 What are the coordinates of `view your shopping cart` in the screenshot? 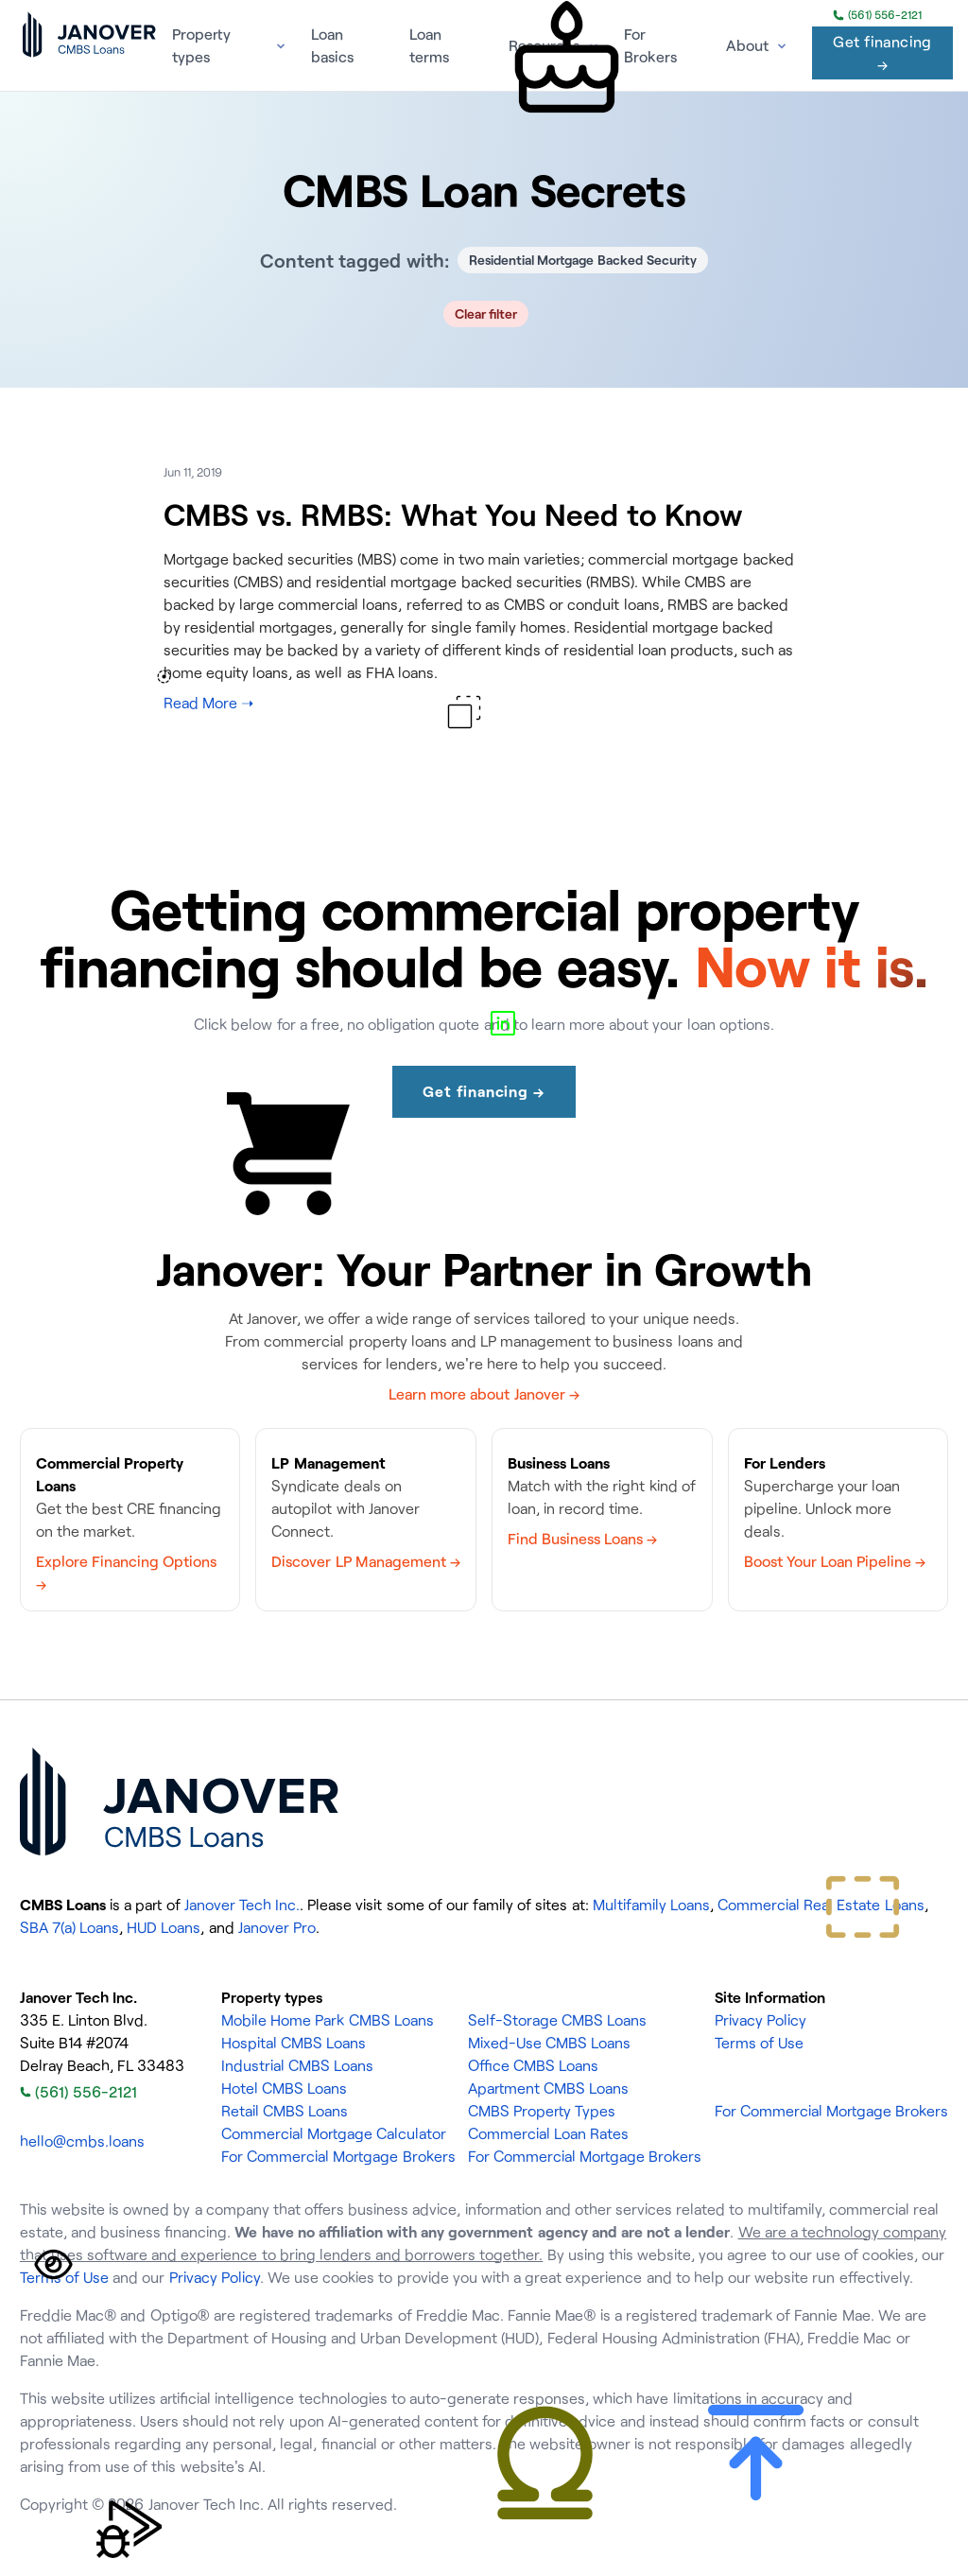 It's located at (288, 1154).